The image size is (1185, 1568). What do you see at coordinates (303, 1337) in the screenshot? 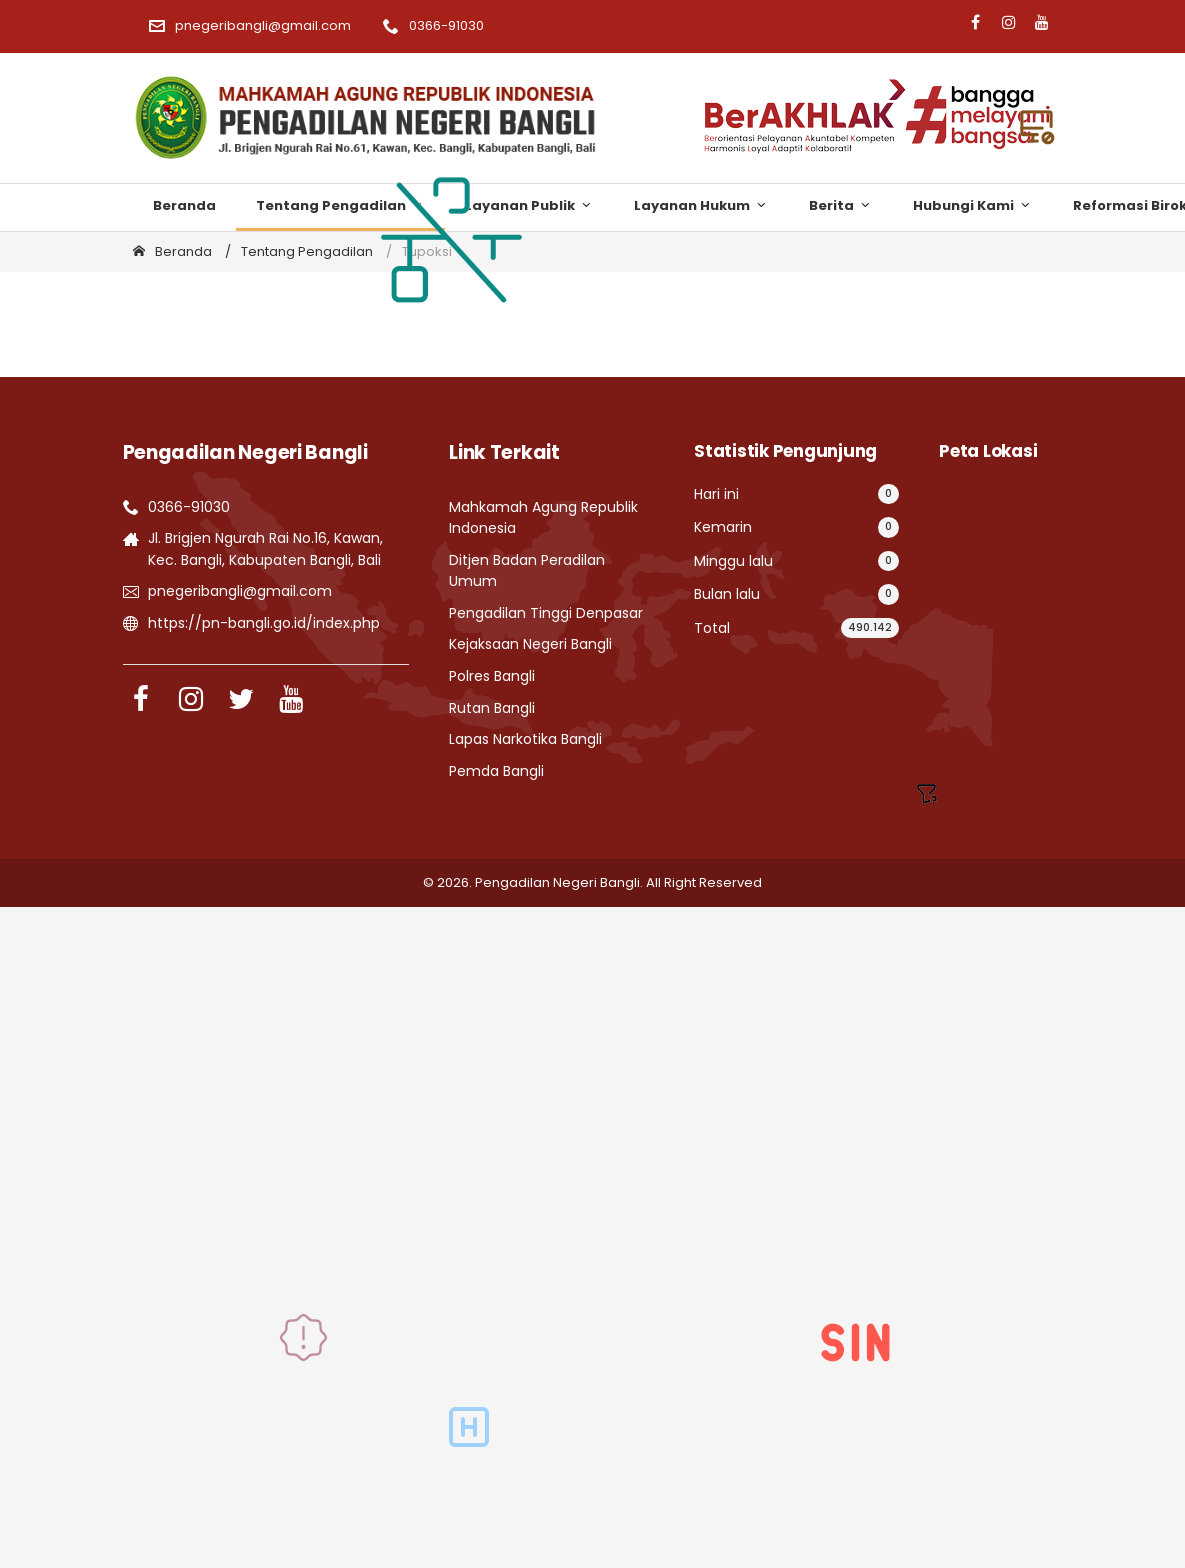
I see `indicates a warning or alert requiring attention` at bounding box center [303, 1337].